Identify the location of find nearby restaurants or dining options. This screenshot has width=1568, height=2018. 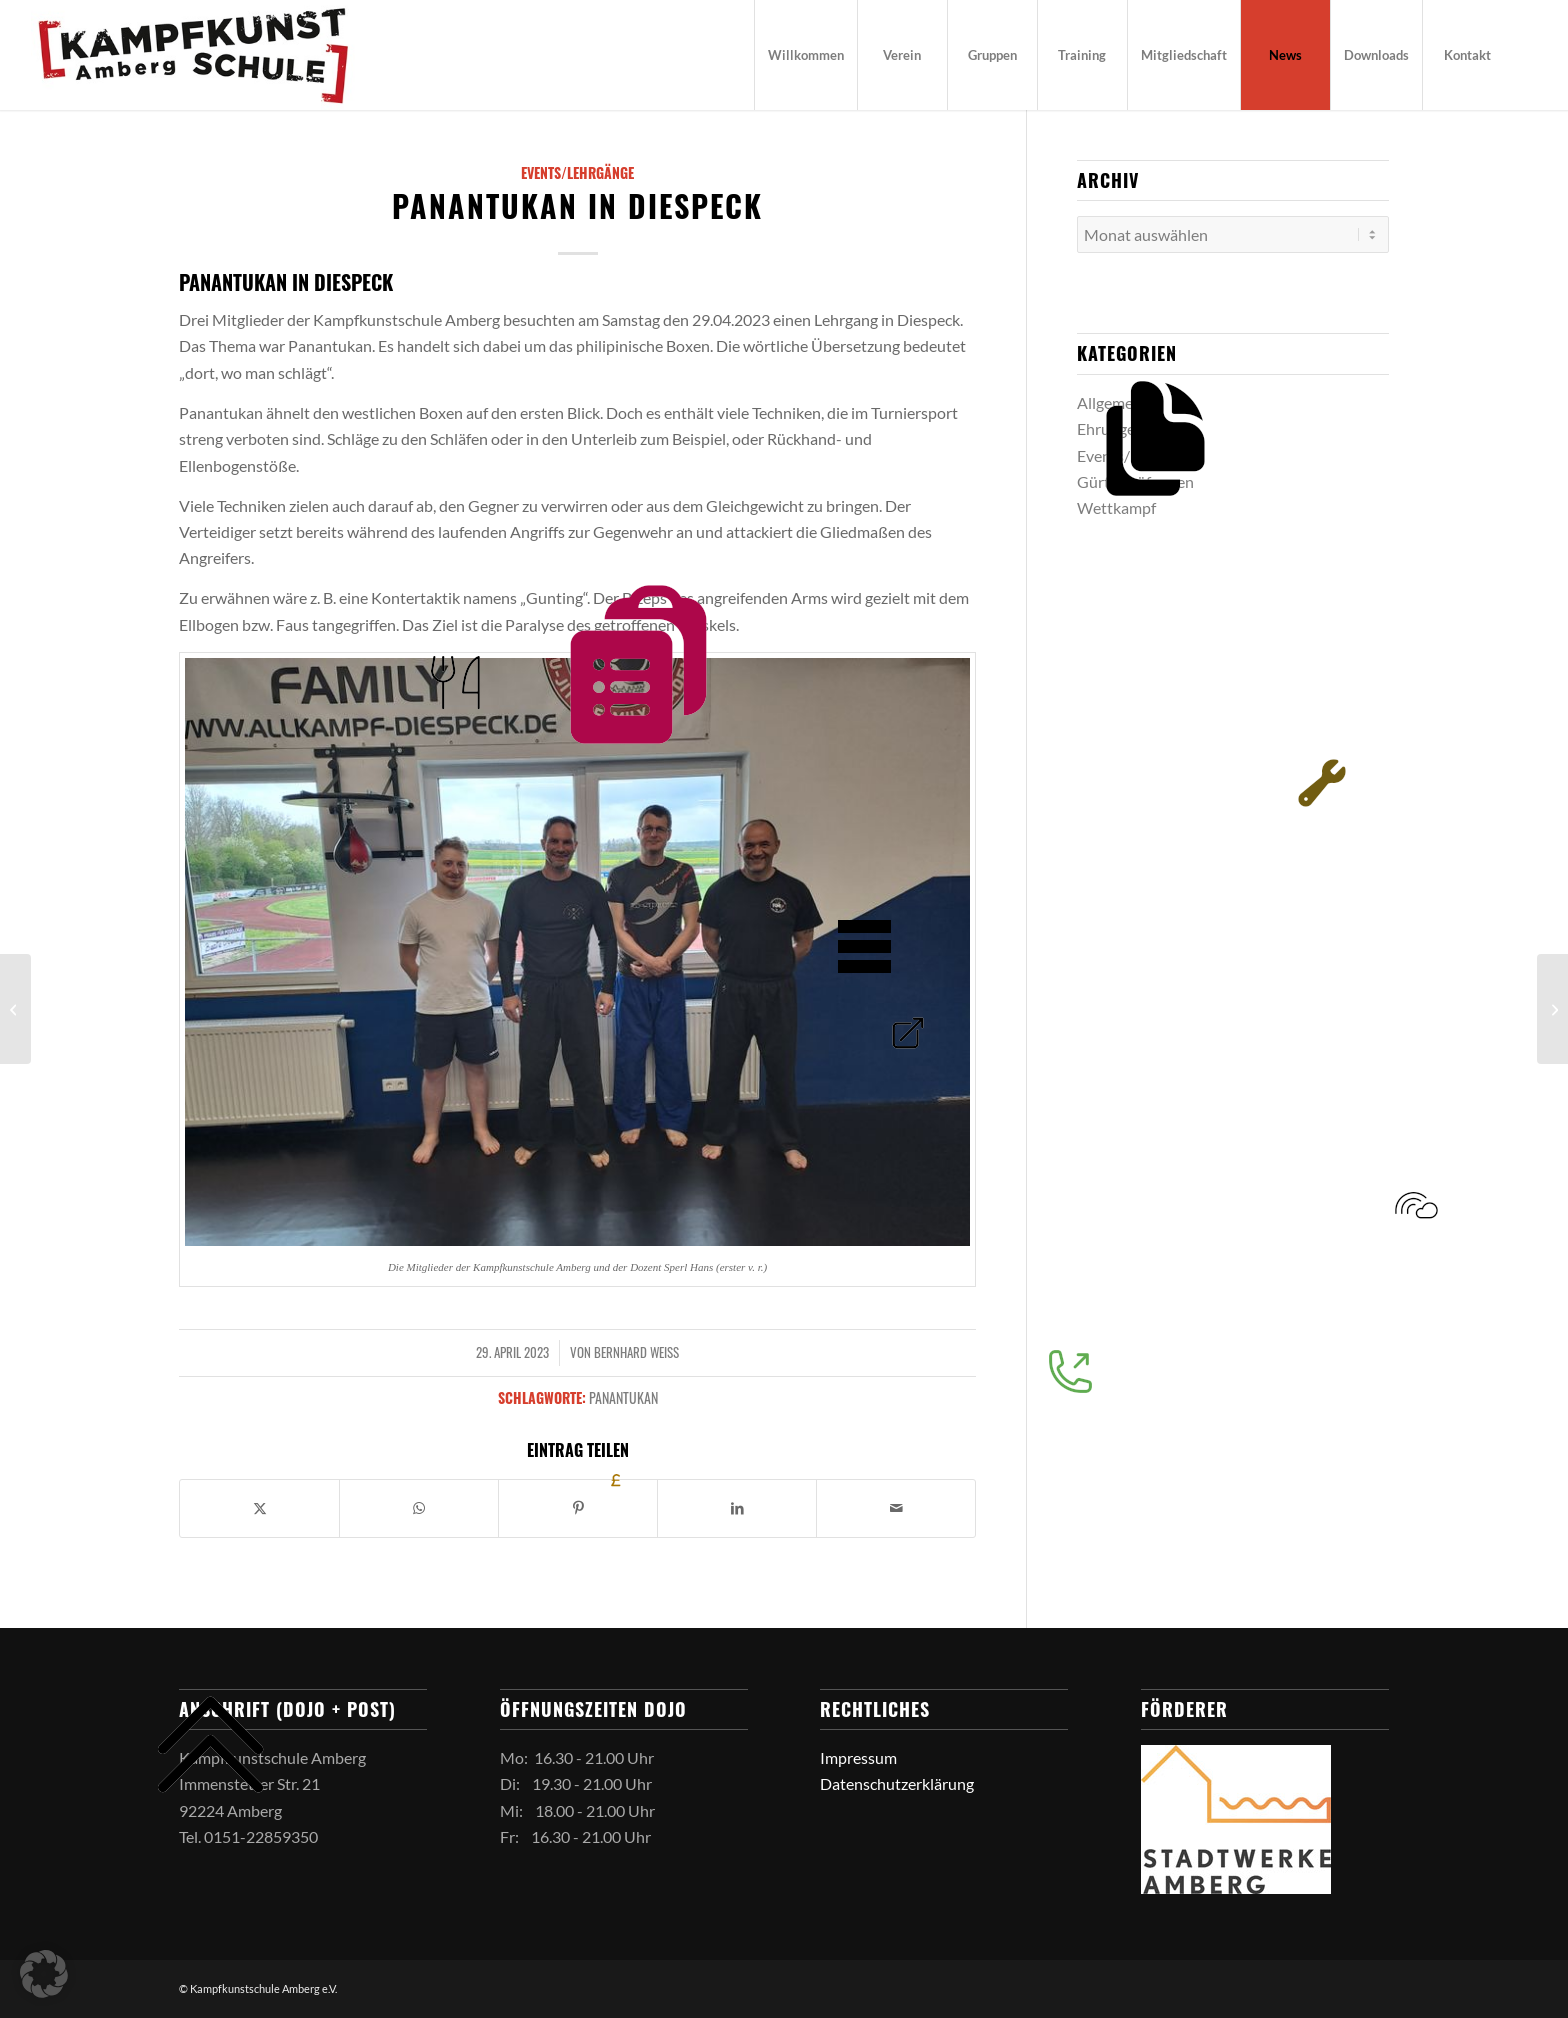
(456, 681).